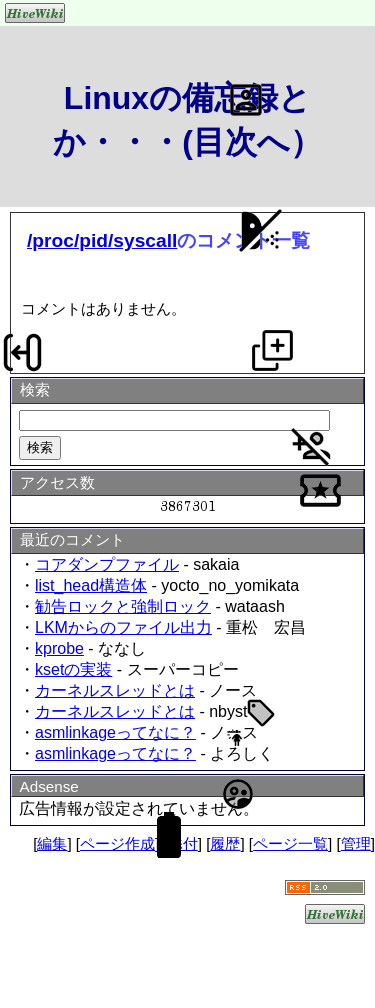 The image size is (375, 1008). Describe the element at coordinates (320, 490) in the screenshot. I see `view local events or activities` at that location.